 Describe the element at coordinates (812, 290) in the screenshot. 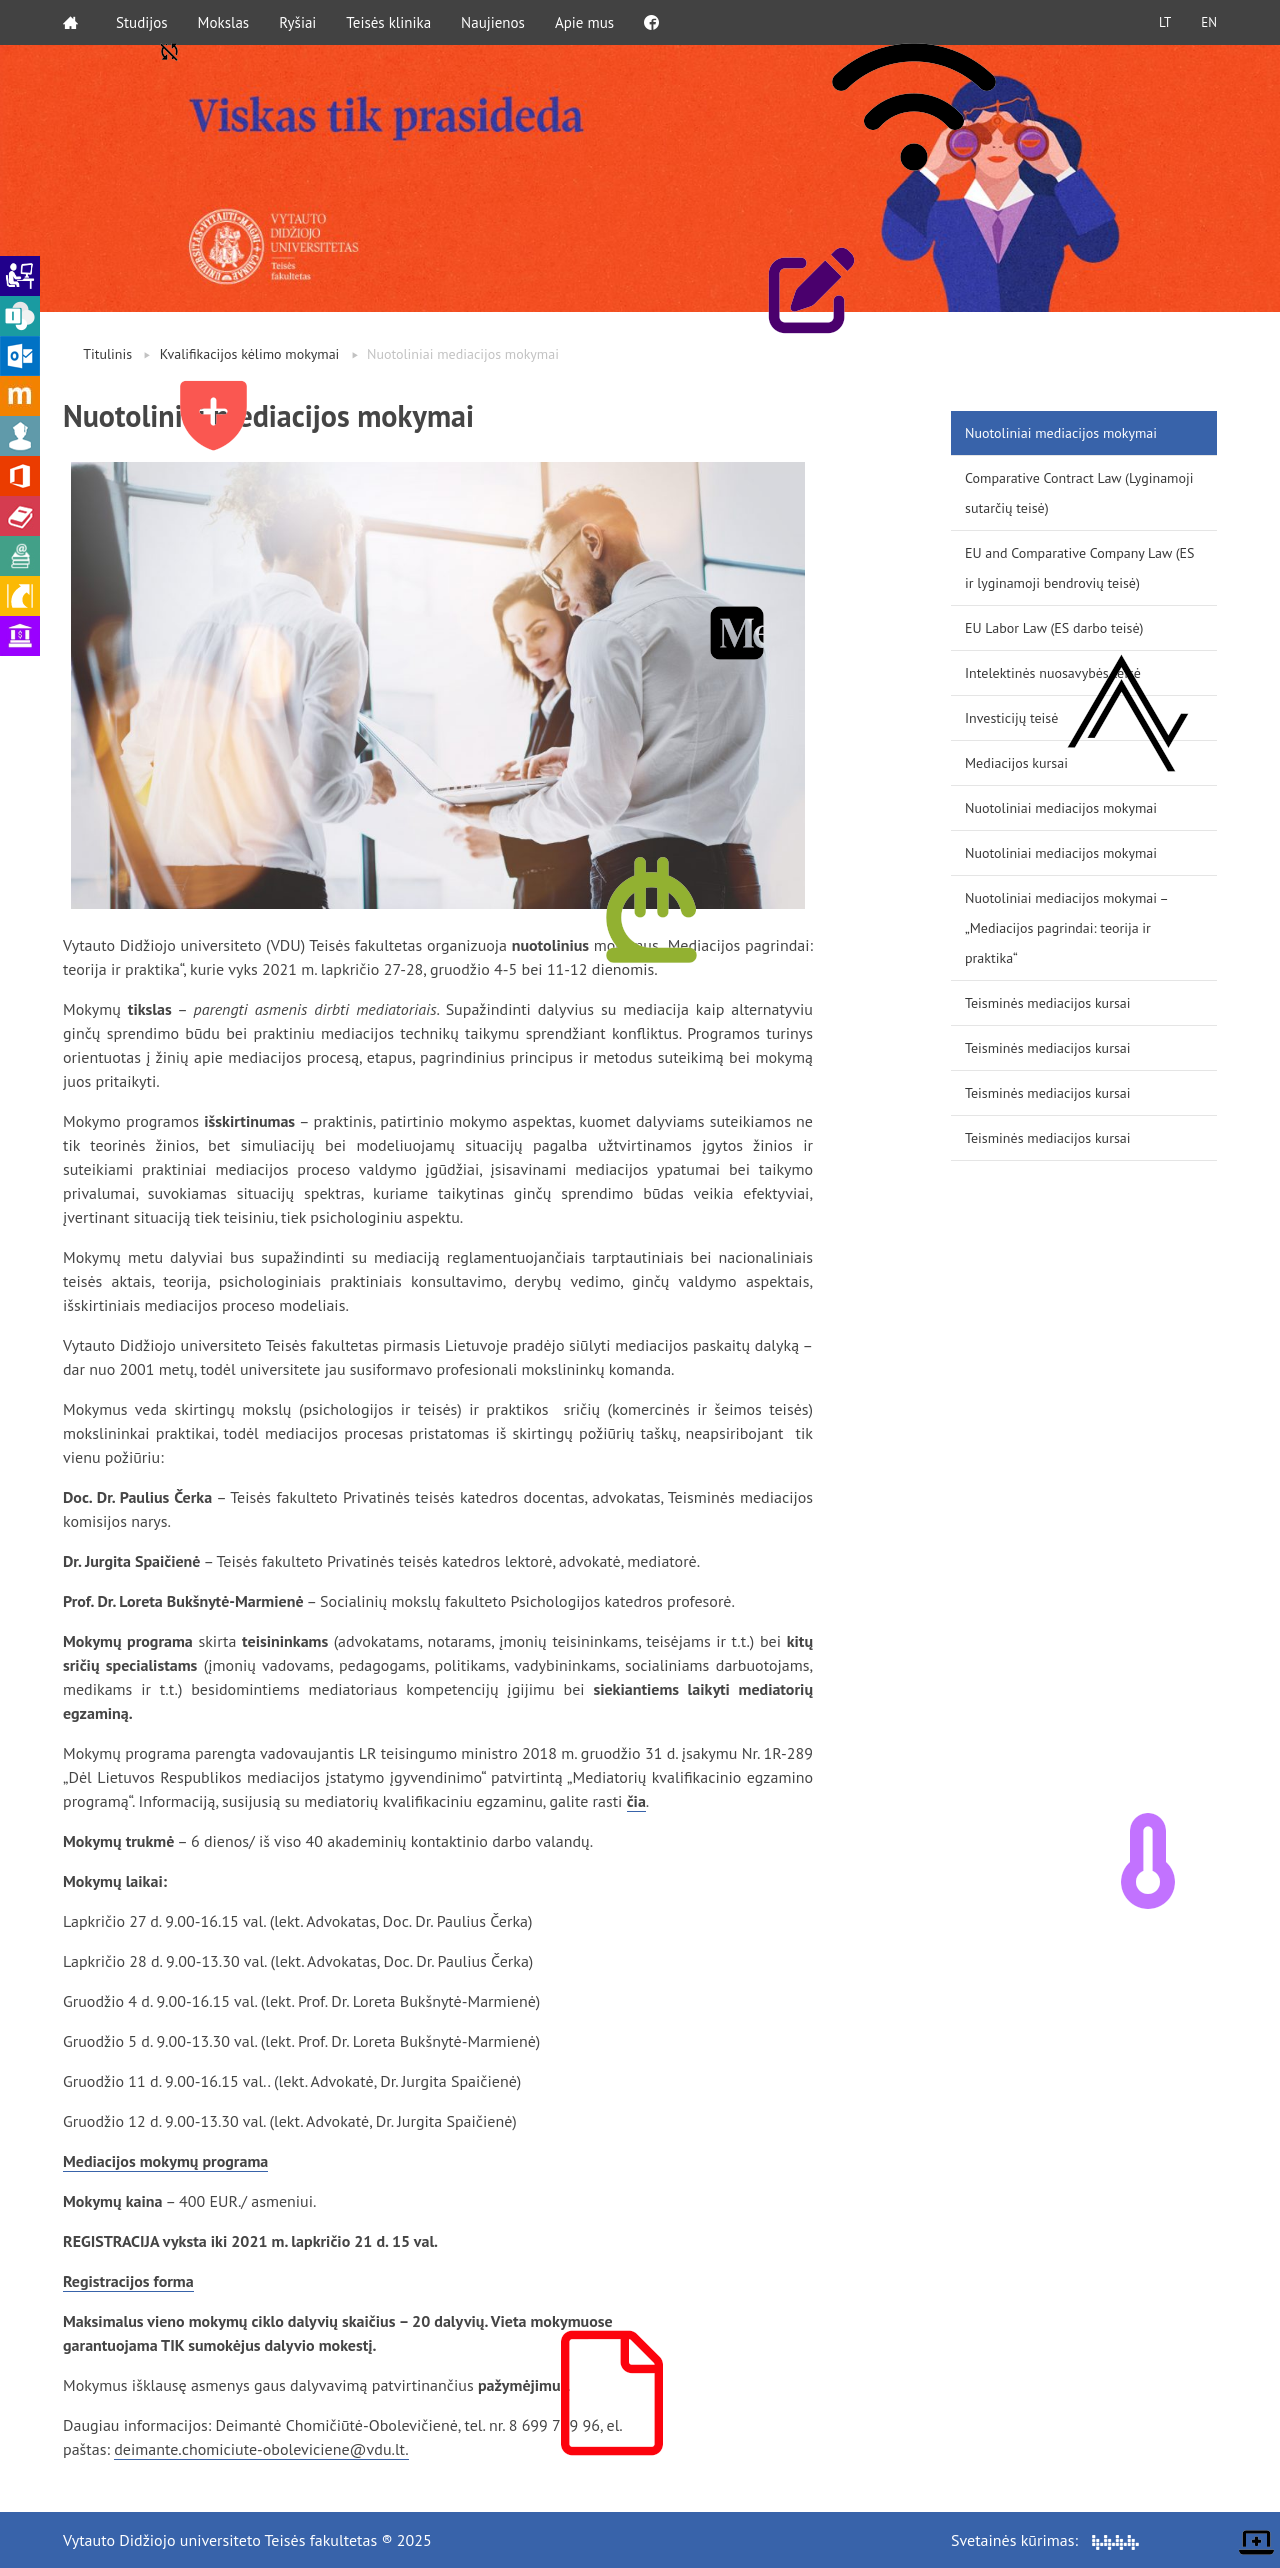

I see `edit or modify content` at that location.